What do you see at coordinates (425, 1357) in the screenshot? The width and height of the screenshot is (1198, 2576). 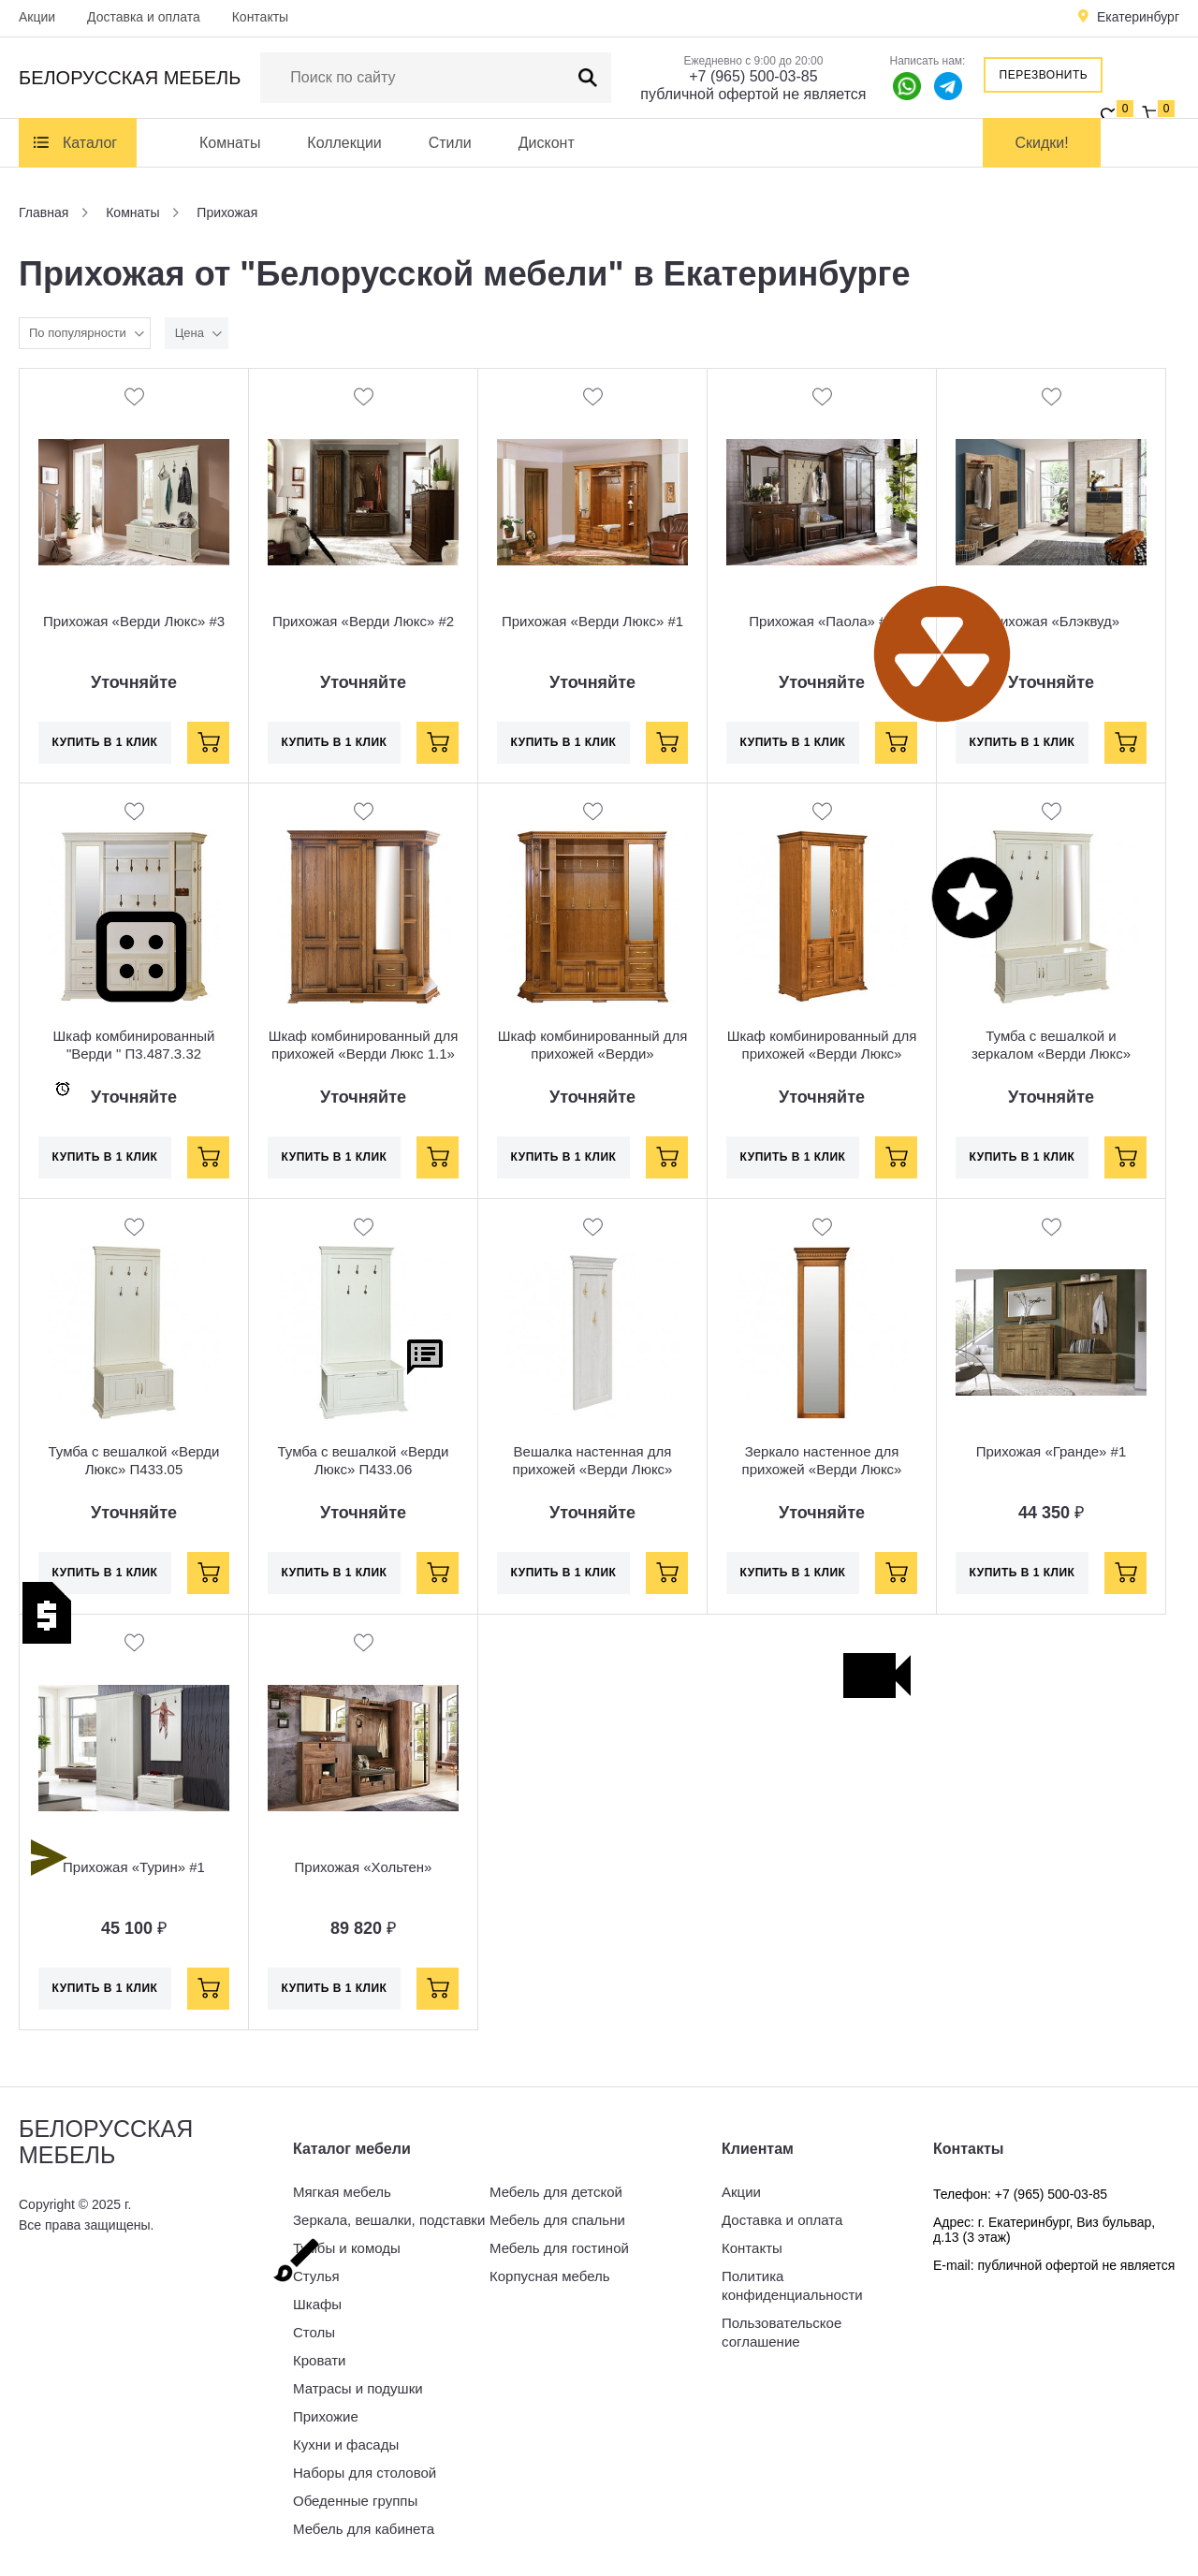 I see `view speaker notes or presentation comments` at bounding box center [425, 1357].